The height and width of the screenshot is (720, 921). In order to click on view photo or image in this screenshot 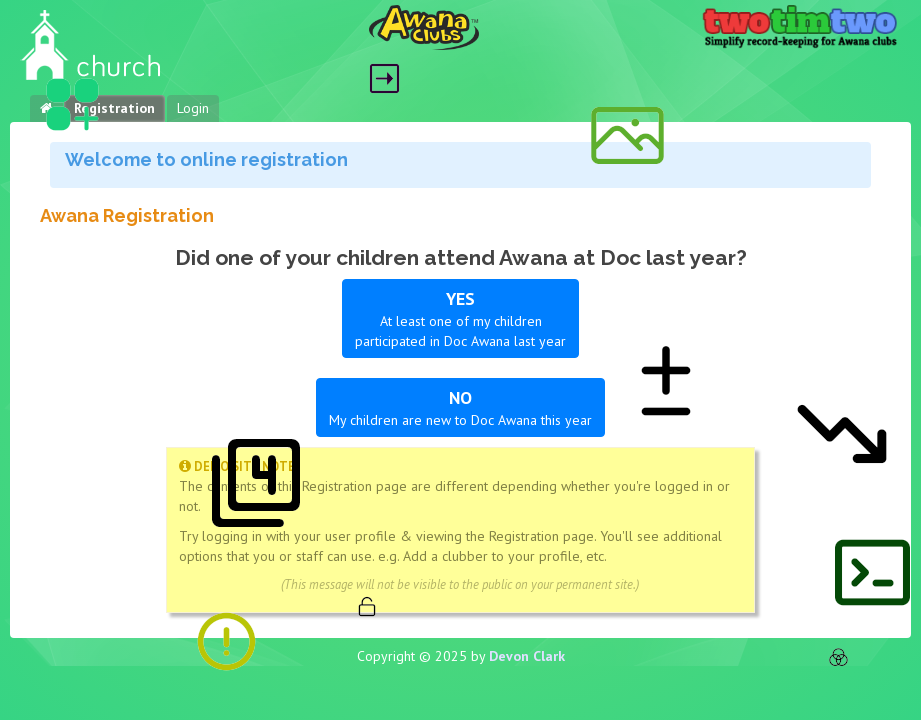, I will do `click(627, 135)`.